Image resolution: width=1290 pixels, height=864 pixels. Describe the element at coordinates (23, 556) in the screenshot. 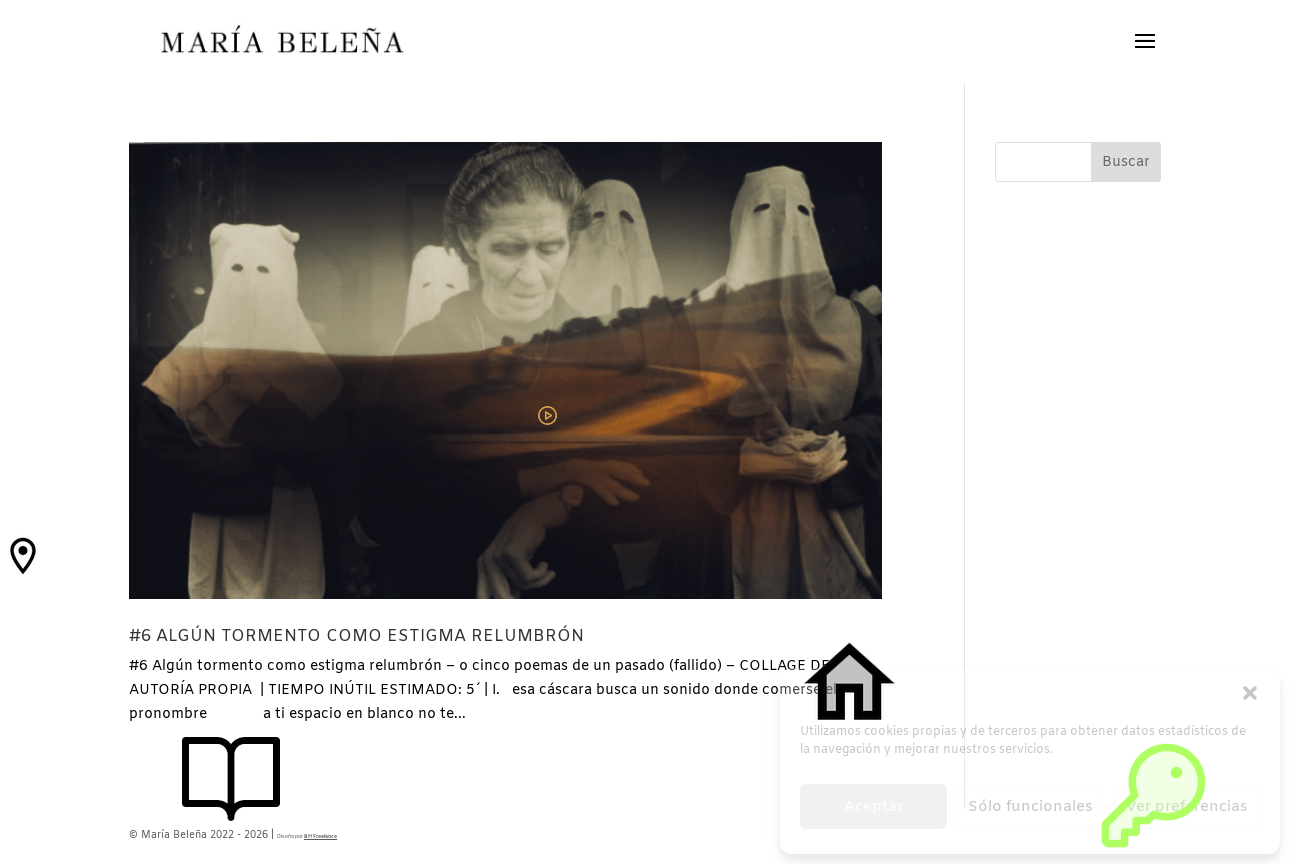

I see `view current location on map` at that location.